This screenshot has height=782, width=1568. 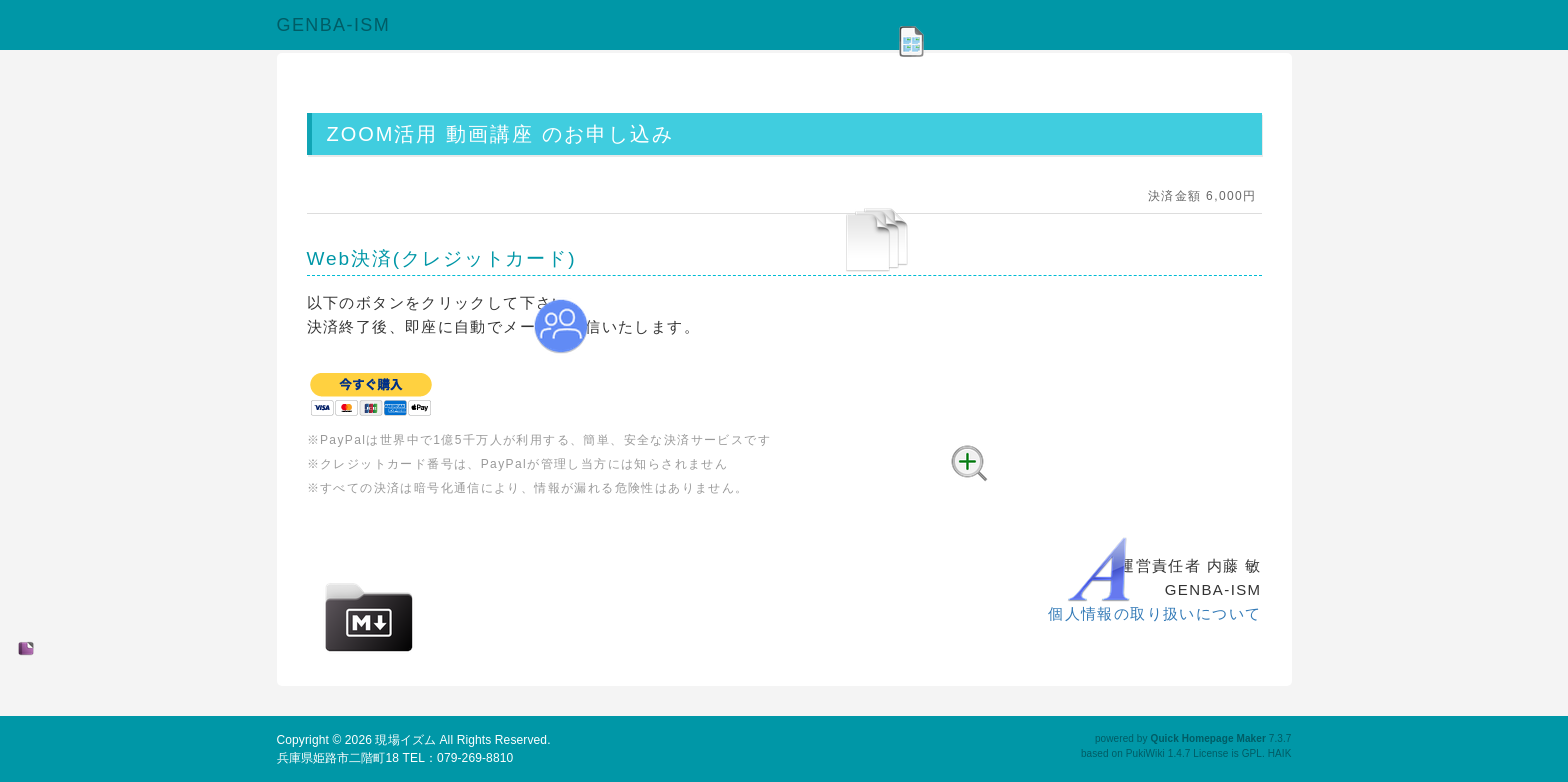 What do you see at coordinates (876, 240) in the screenshot?
I see `multiple files or items selected` at bounding box center [876, 240].